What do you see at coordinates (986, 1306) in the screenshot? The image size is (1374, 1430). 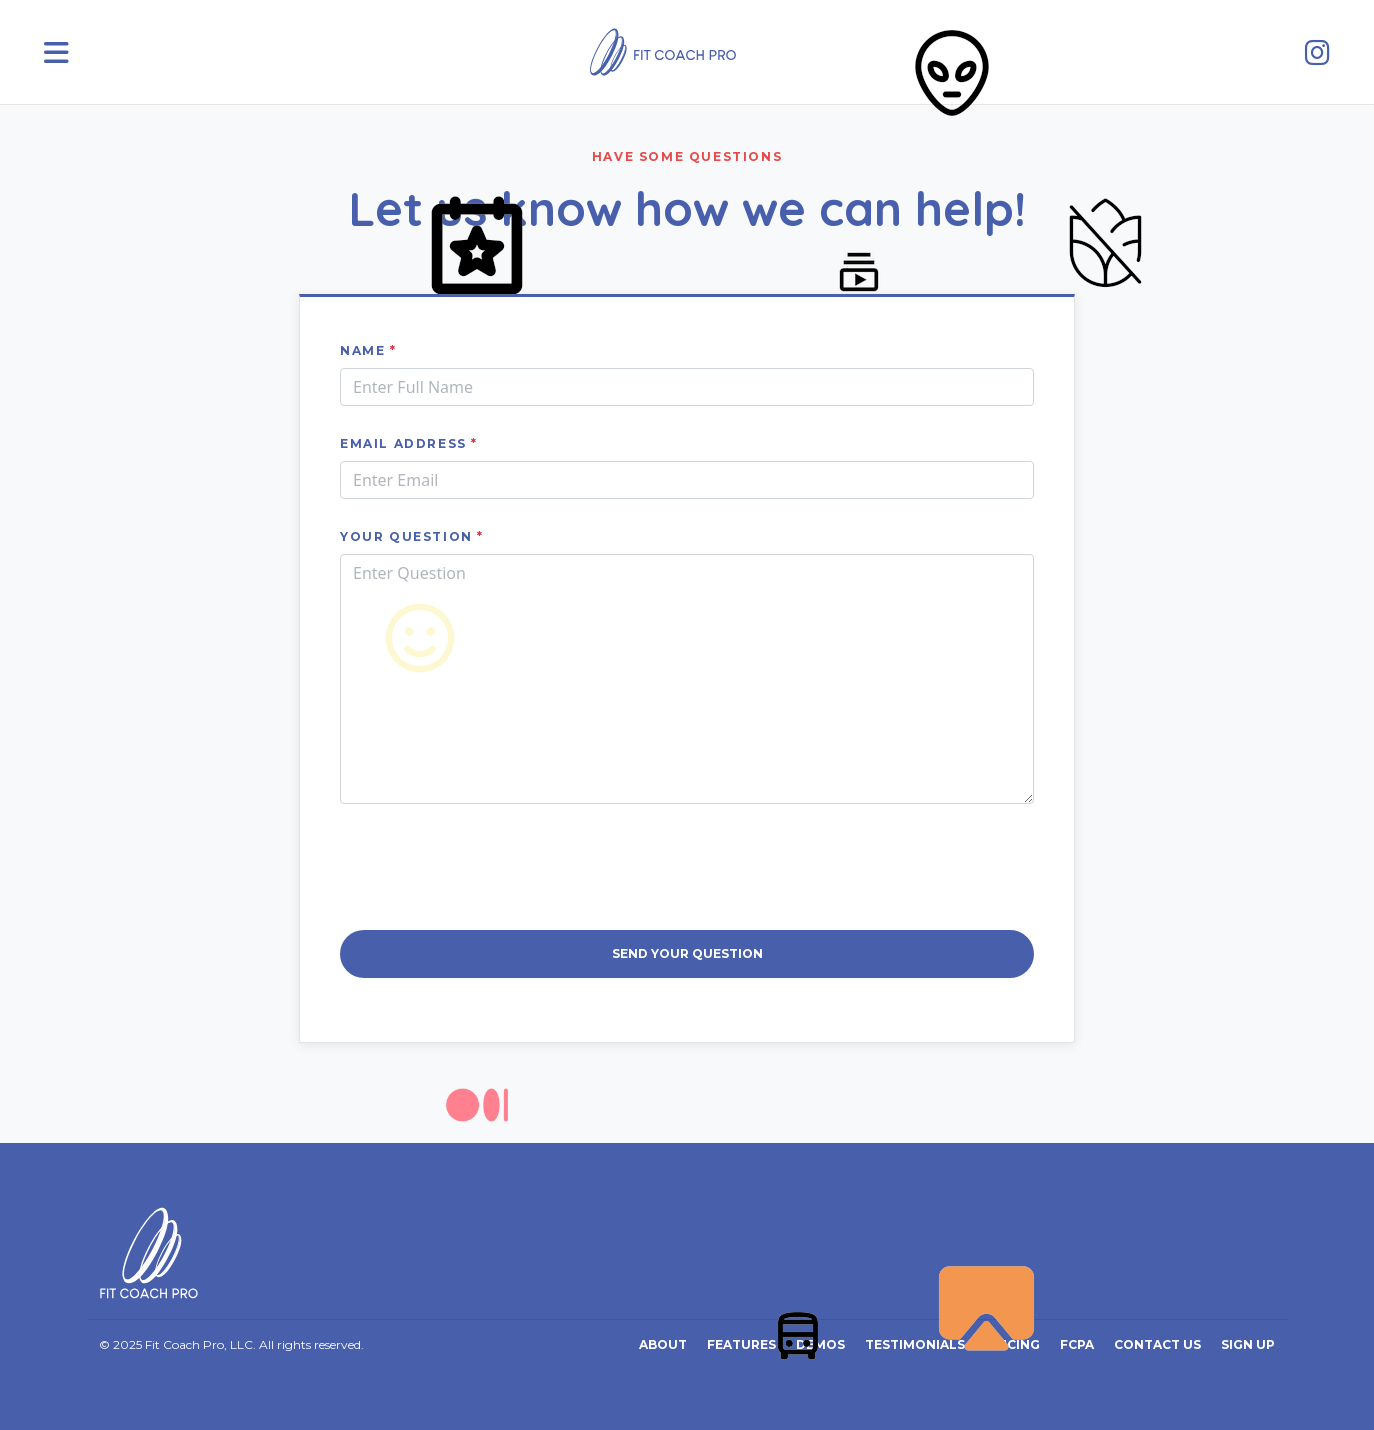 I see `stream content to an external display` at bounding box center [986, 1306].